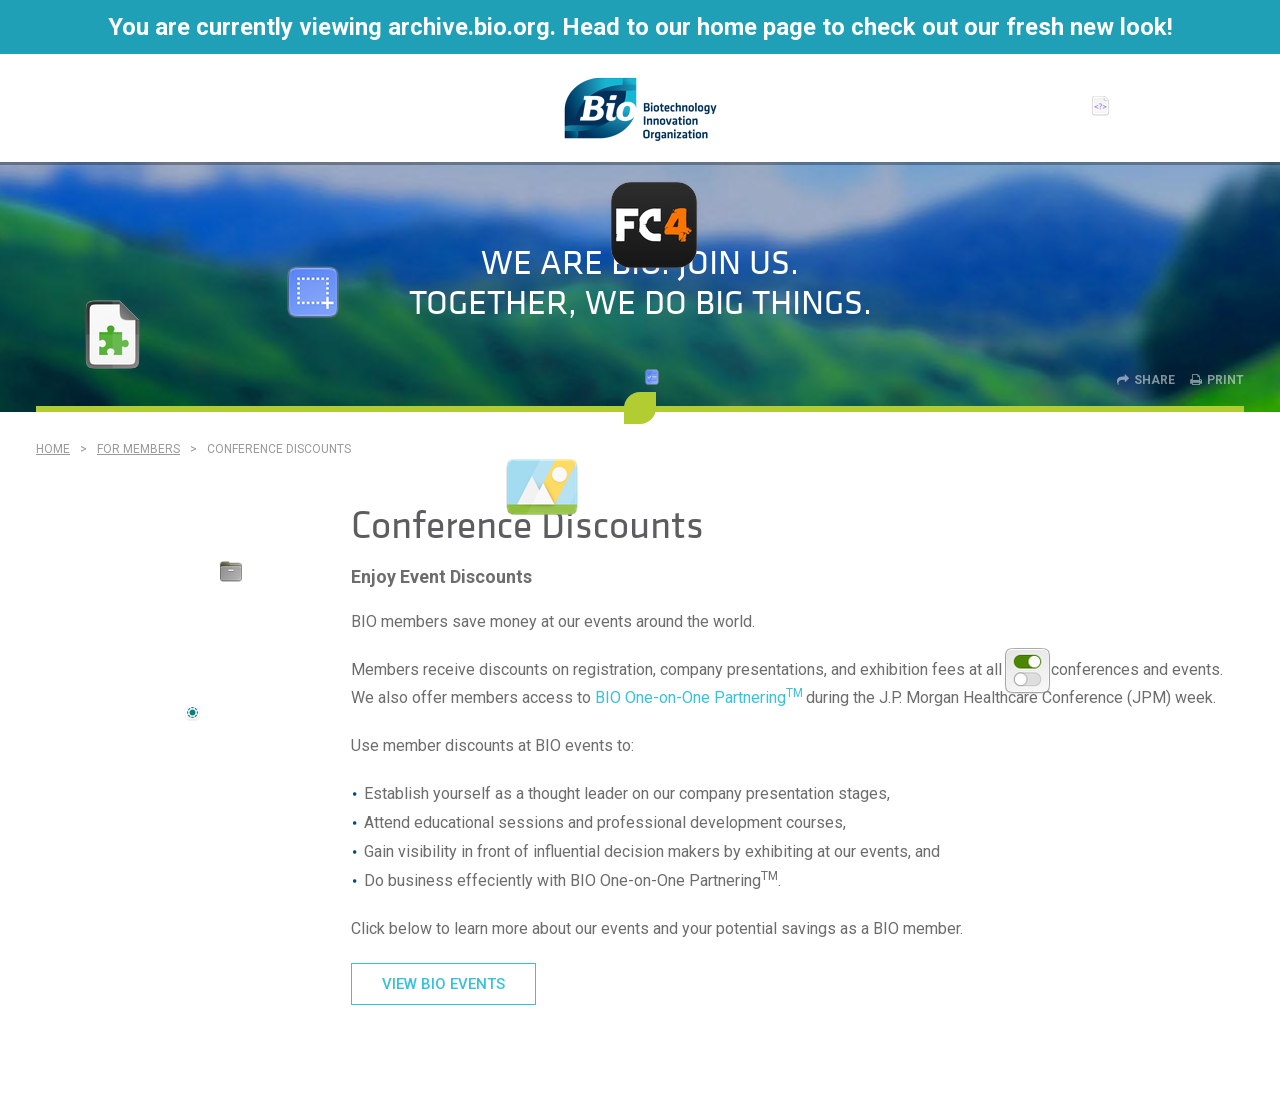  What do you see at coordinates (652, 377) in the screenshot?
I see `open the to-do list app` at bounding box center [652, 377].